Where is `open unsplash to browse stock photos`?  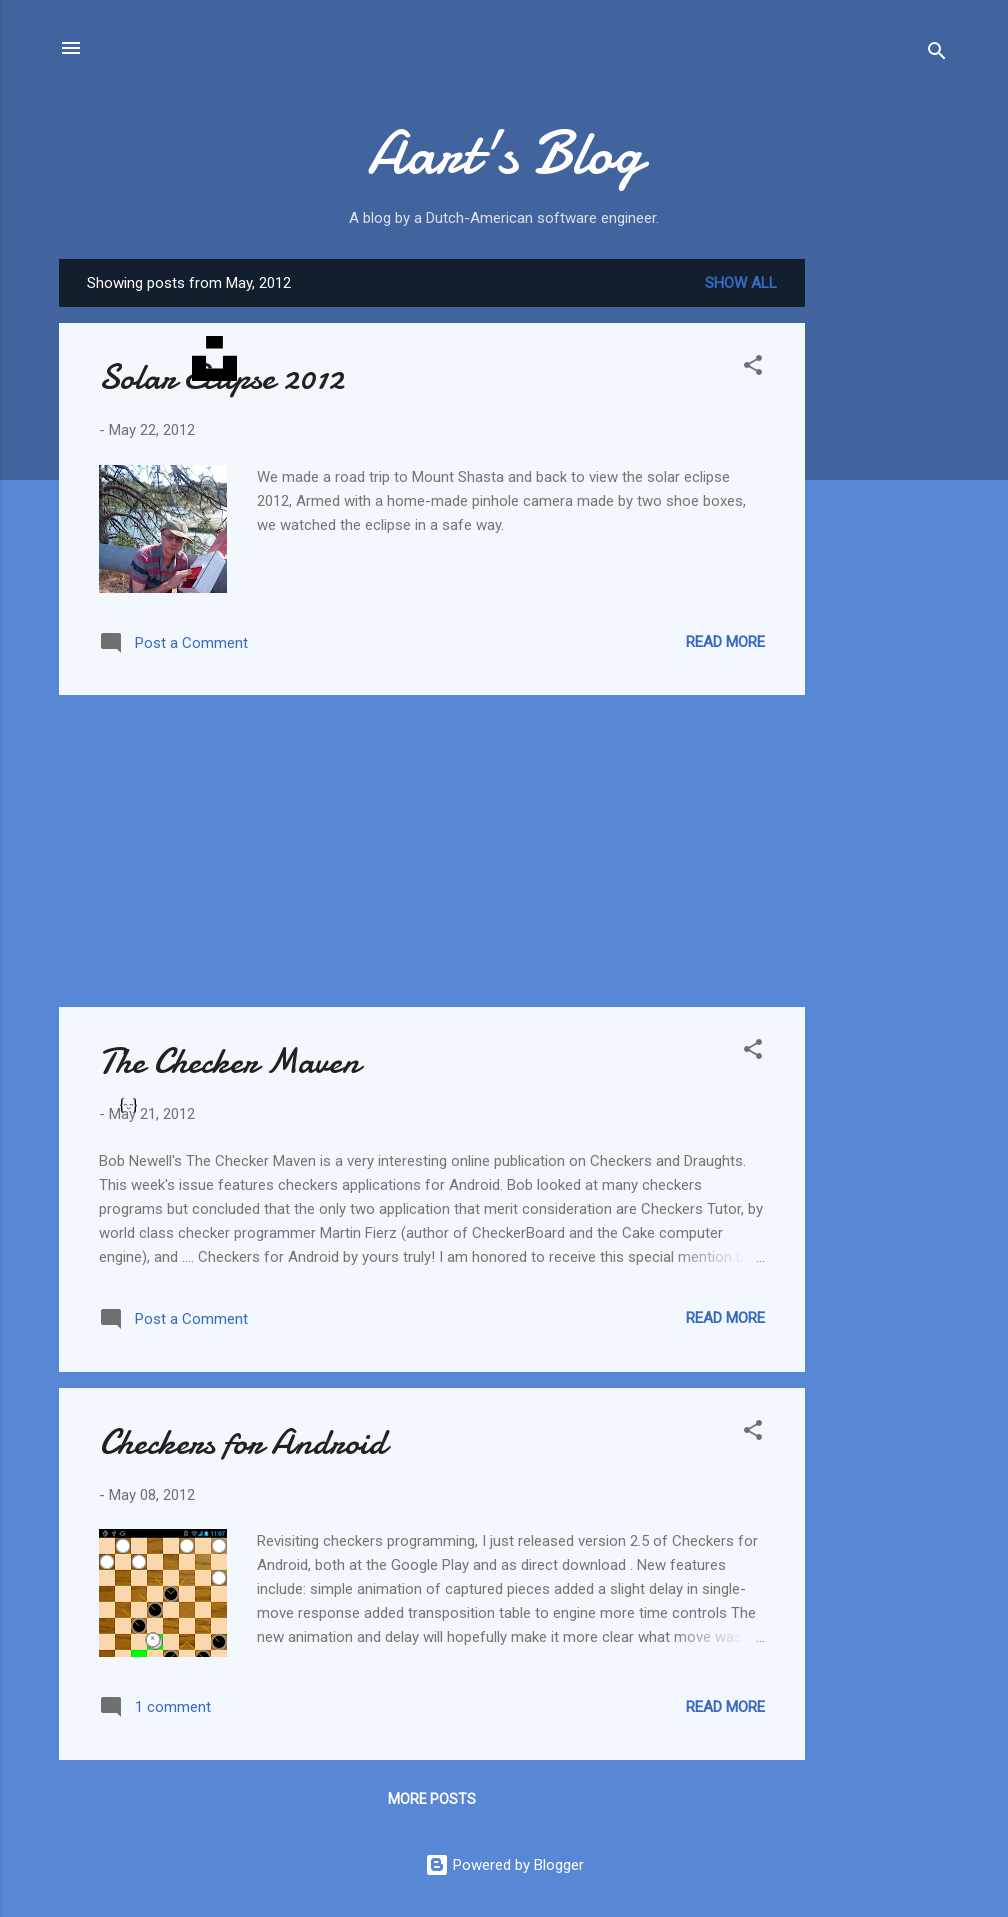
open unsplash to browse stock photos is located at coordinates (214, 358).